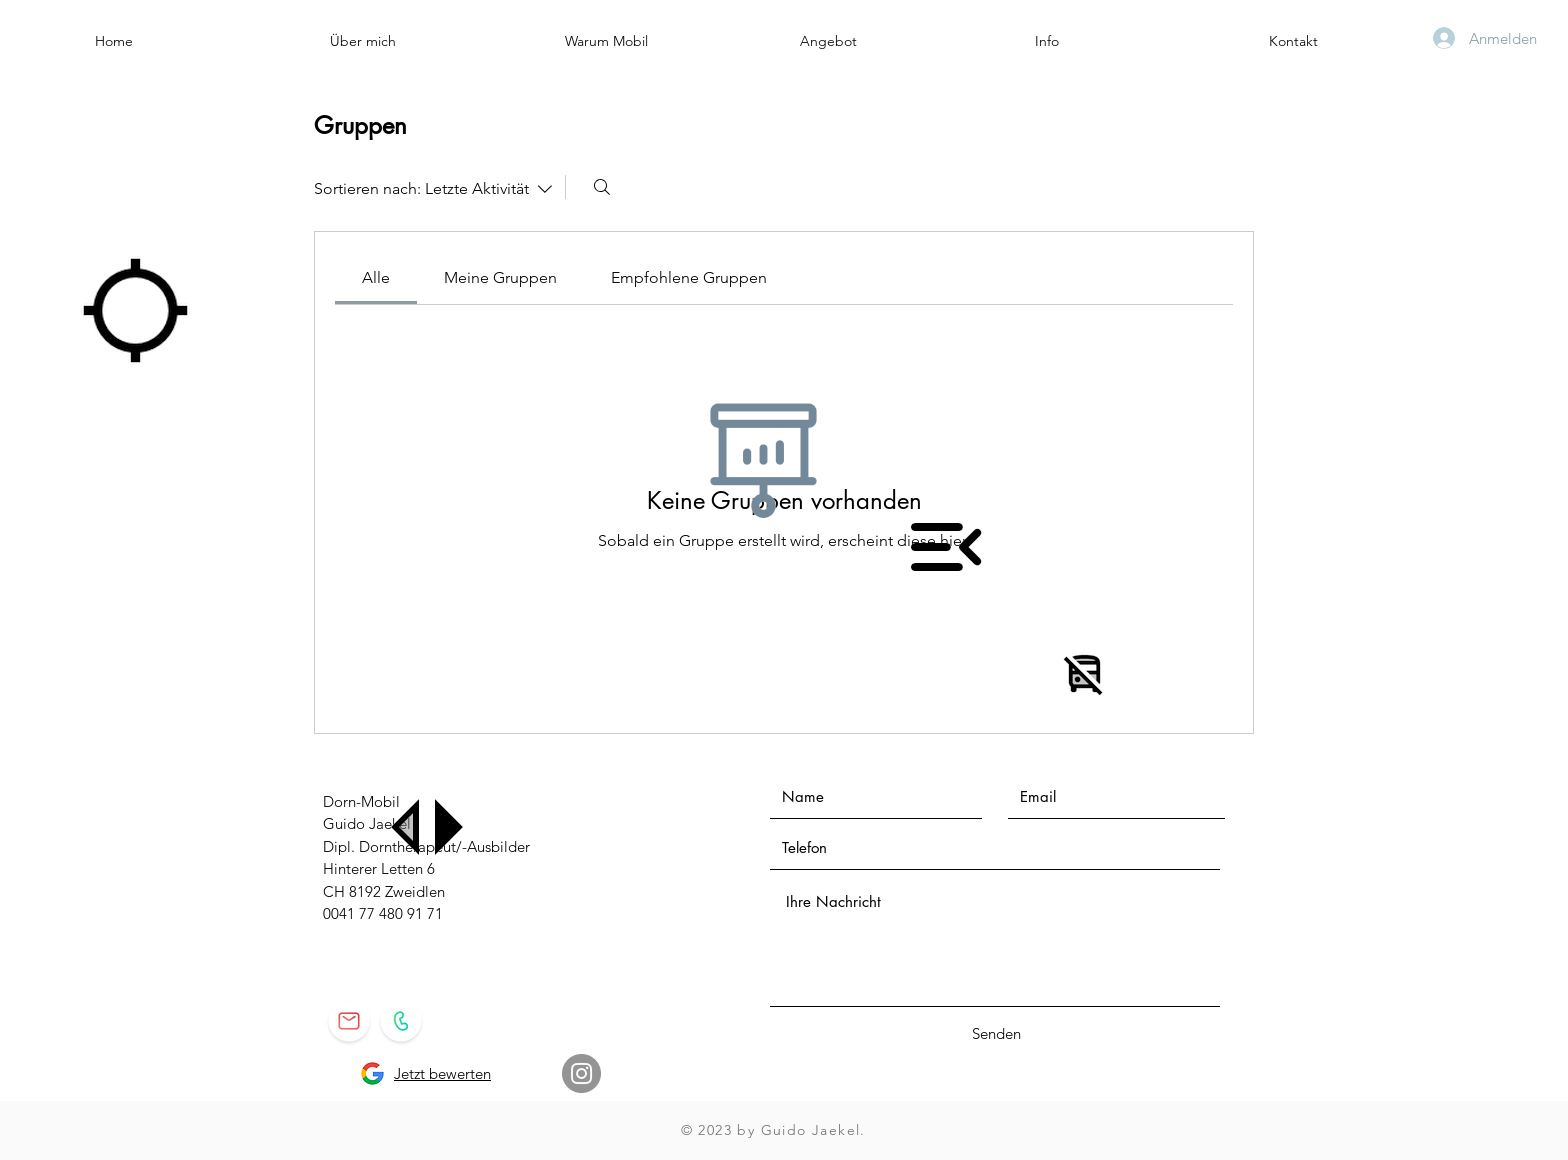  I want to click on indicates transfers are not available at this stop, so click(1084, 674).